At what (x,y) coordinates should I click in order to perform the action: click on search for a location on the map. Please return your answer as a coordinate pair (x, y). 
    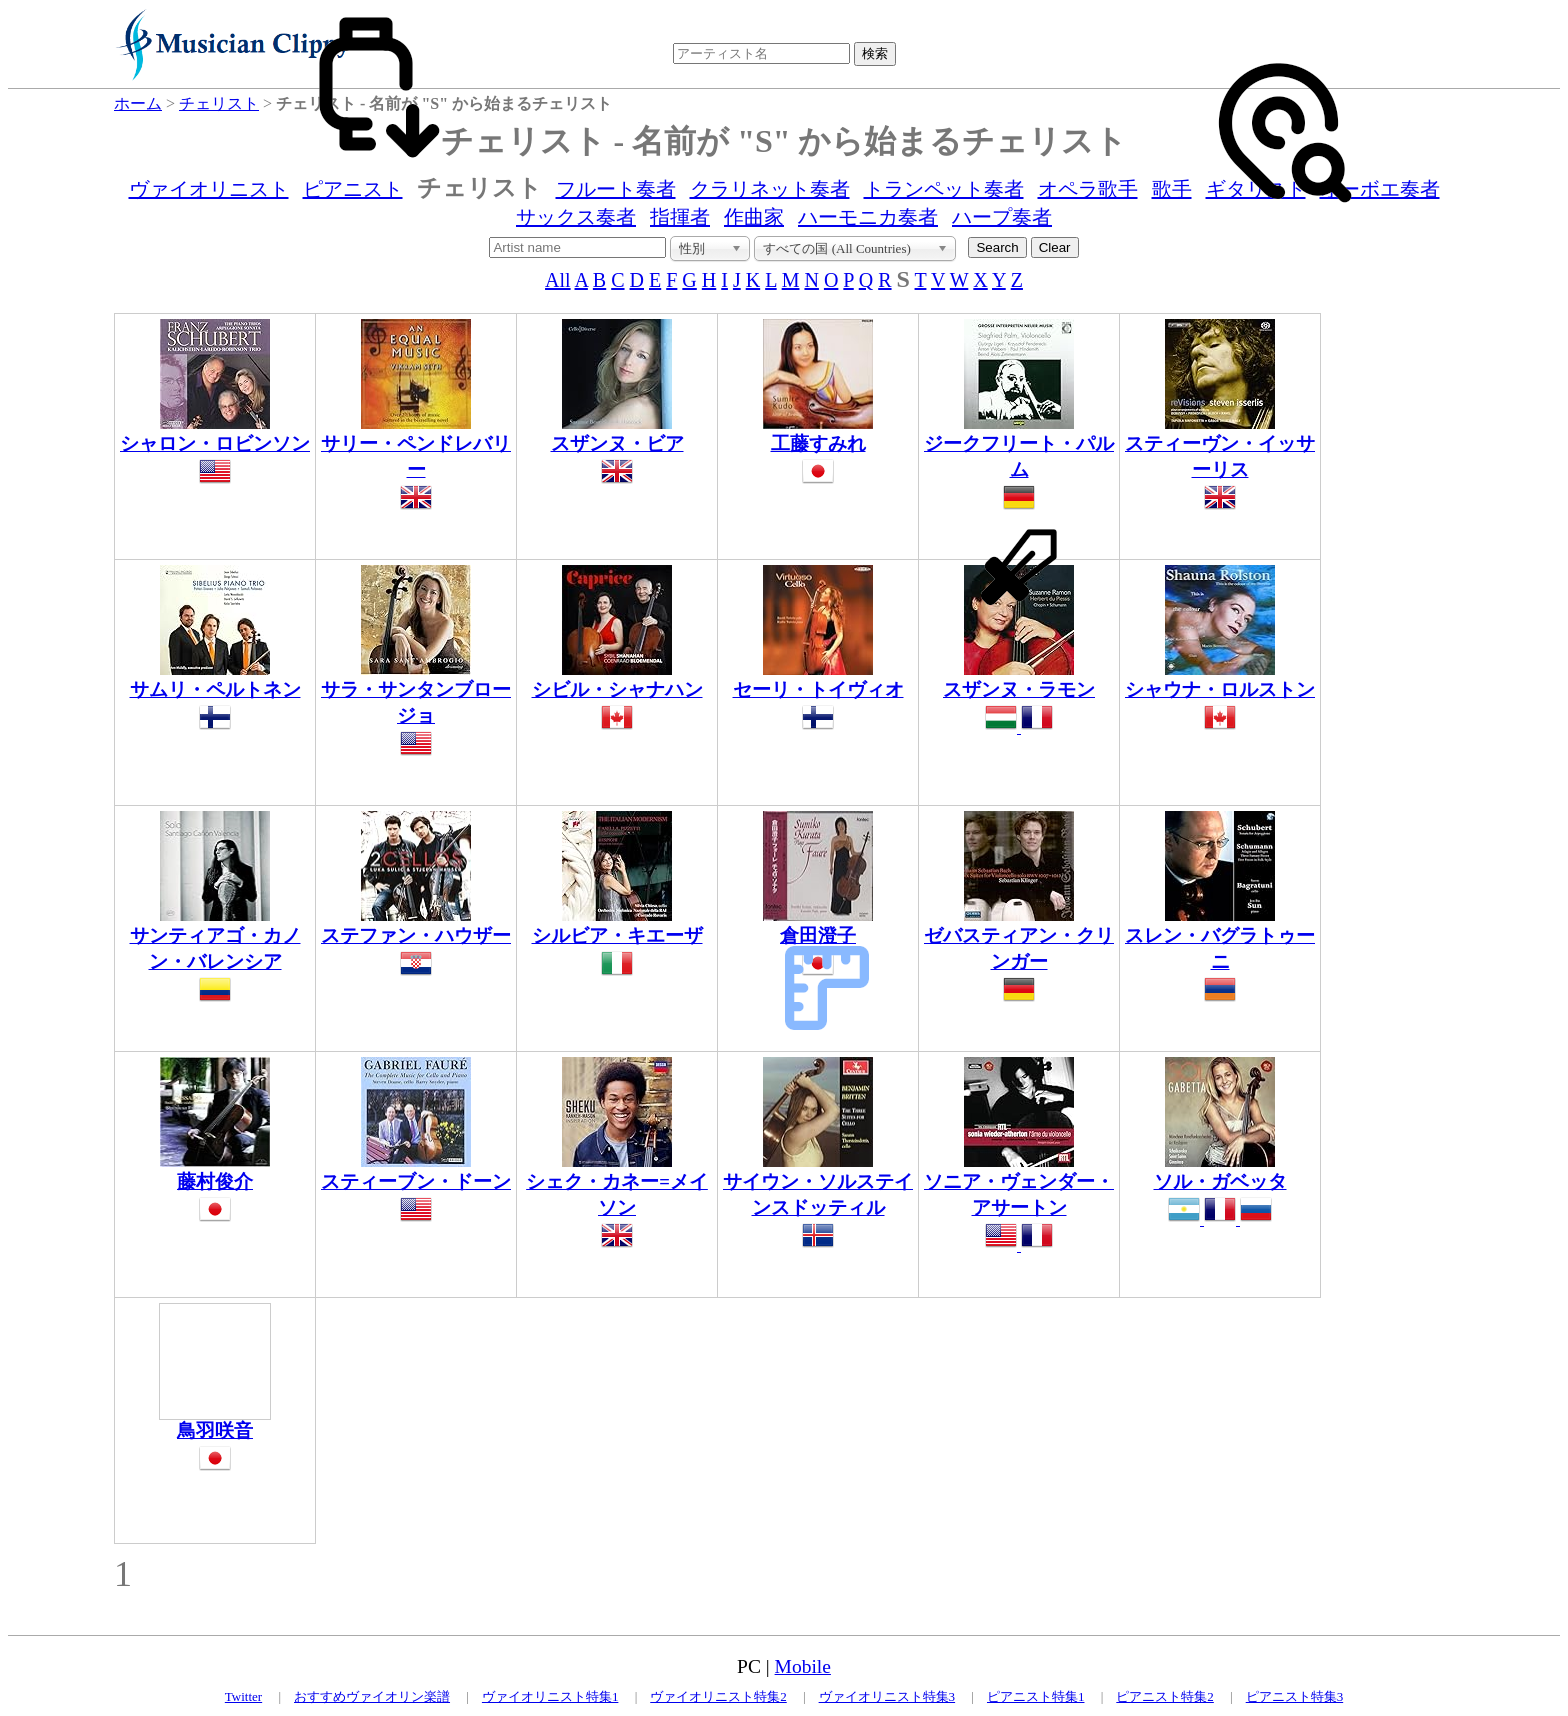
    Looking at the image, I should click on (1278, 129).